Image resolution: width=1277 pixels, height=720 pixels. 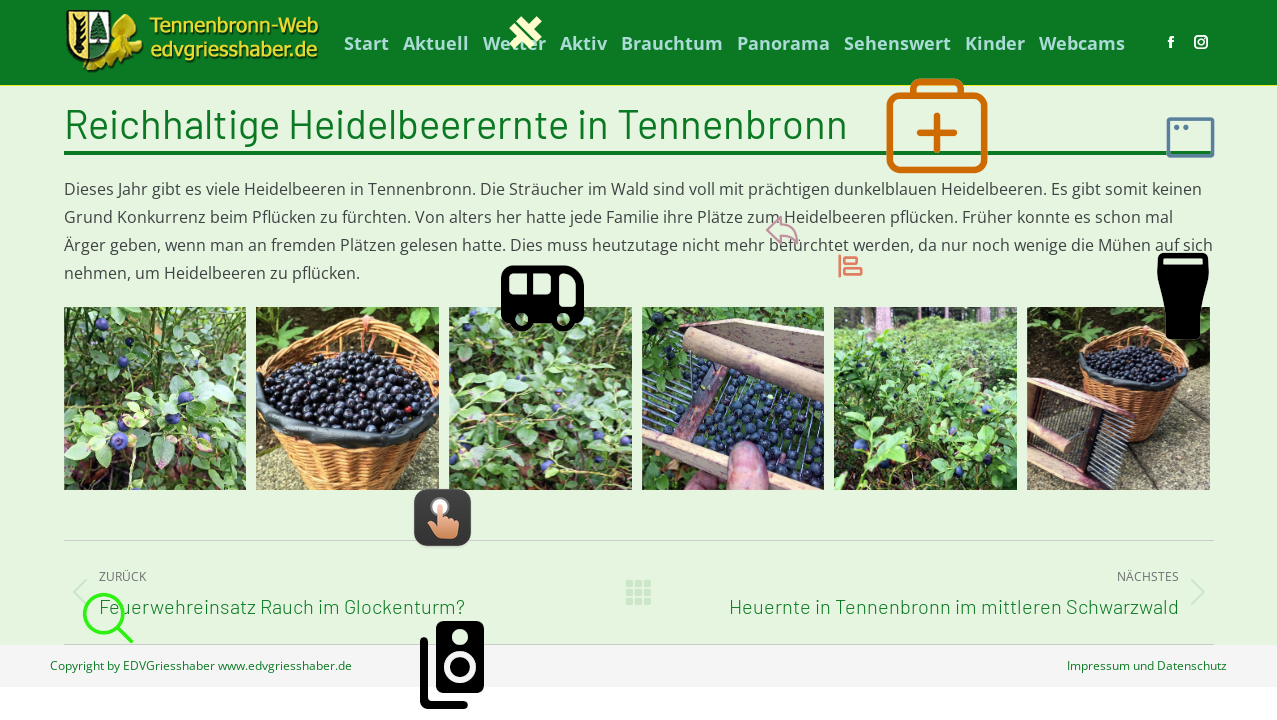 What do you see at coordinates (442, 517) in the screenshot?
I see `touchscreen input settings` at bounding box center [442, 517].